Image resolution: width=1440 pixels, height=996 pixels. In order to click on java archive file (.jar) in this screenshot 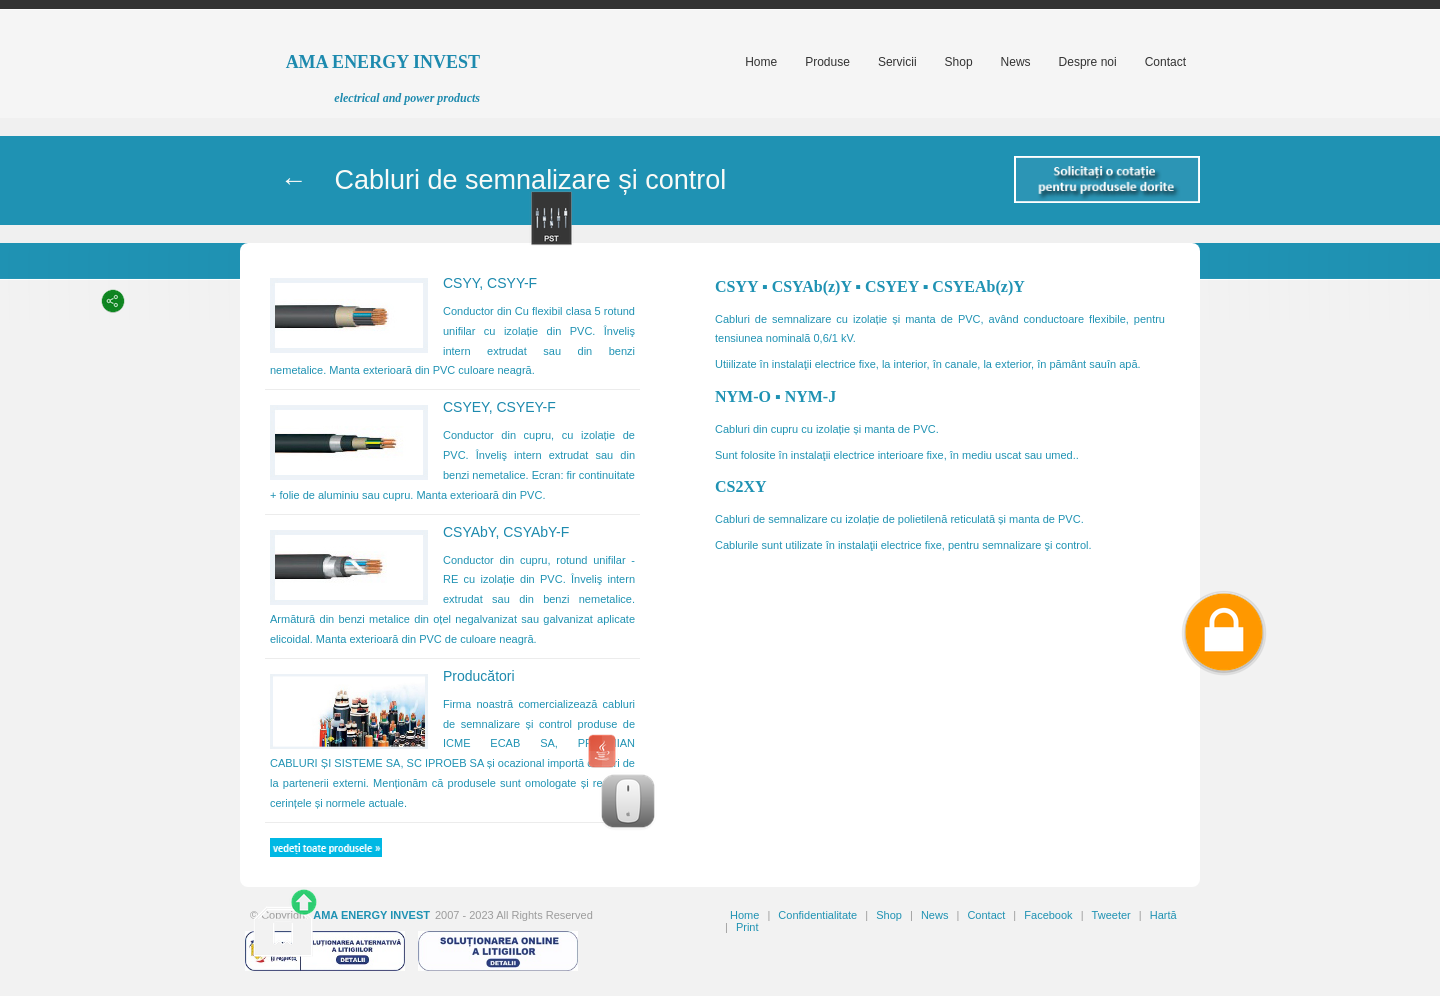, I will do `click(602, 751)`.